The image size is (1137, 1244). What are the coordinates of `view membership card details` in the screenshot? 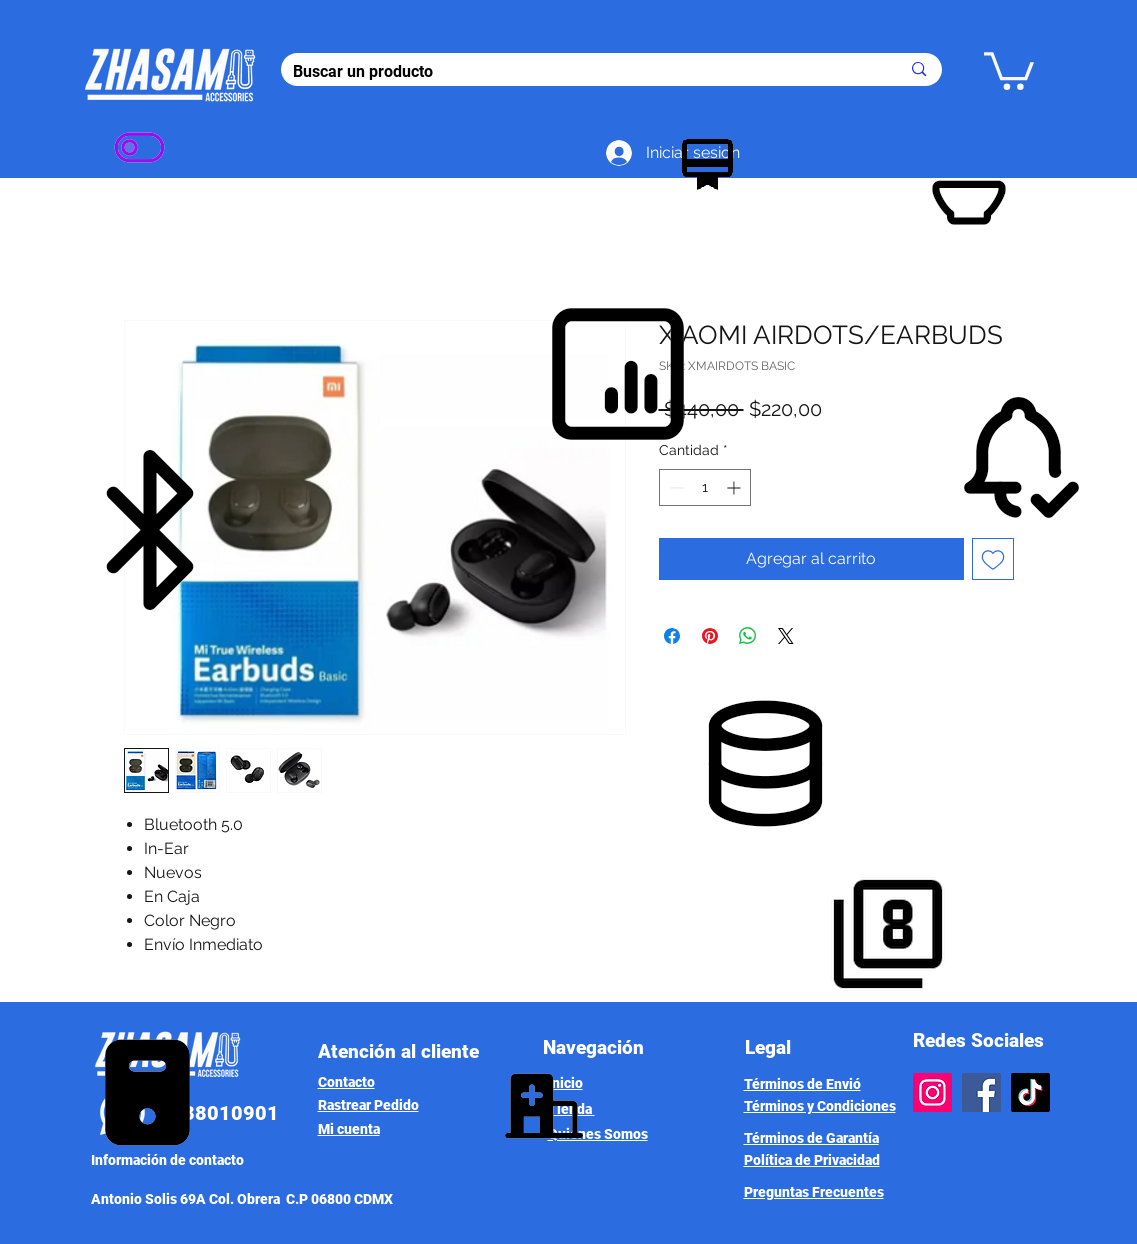 It's located at (707, 164).